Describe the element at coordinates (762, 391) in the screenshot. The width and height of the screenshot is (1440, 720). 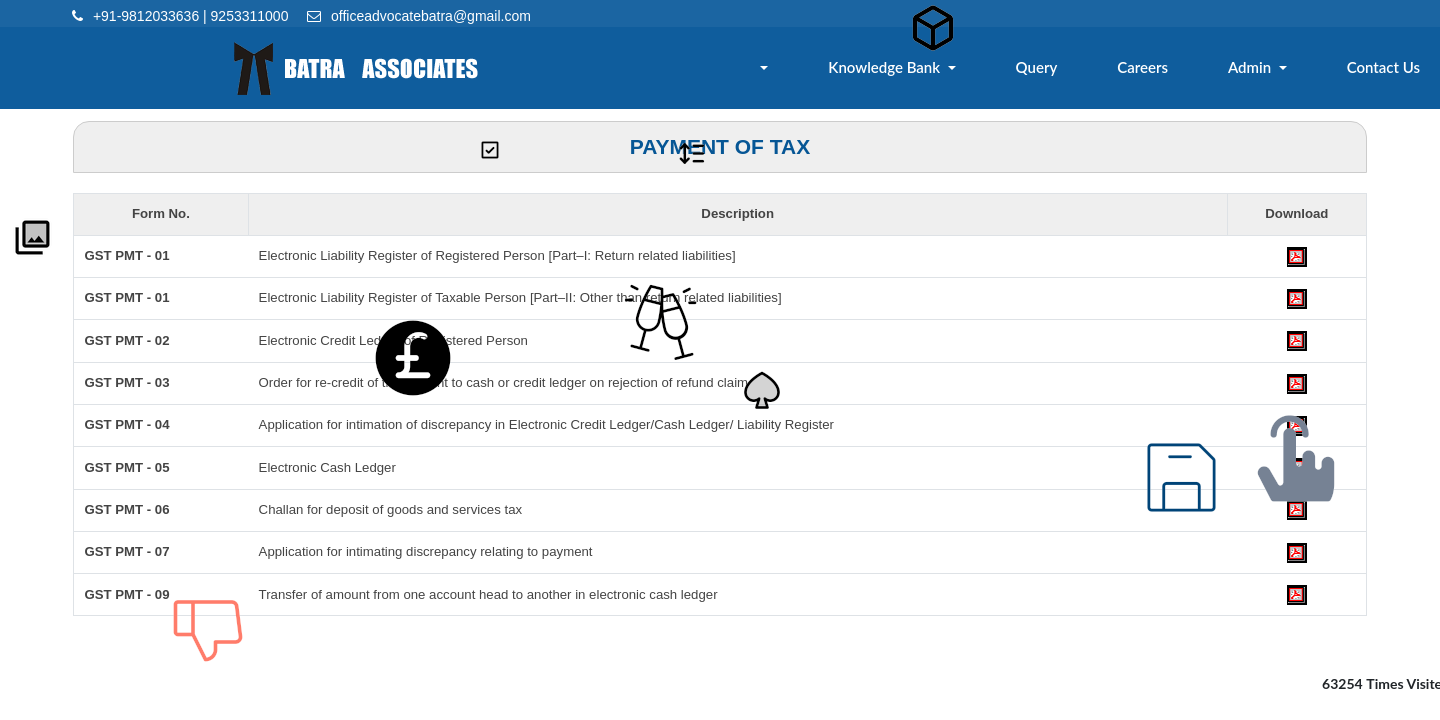
I see `playing cards or card game feature` at that location.